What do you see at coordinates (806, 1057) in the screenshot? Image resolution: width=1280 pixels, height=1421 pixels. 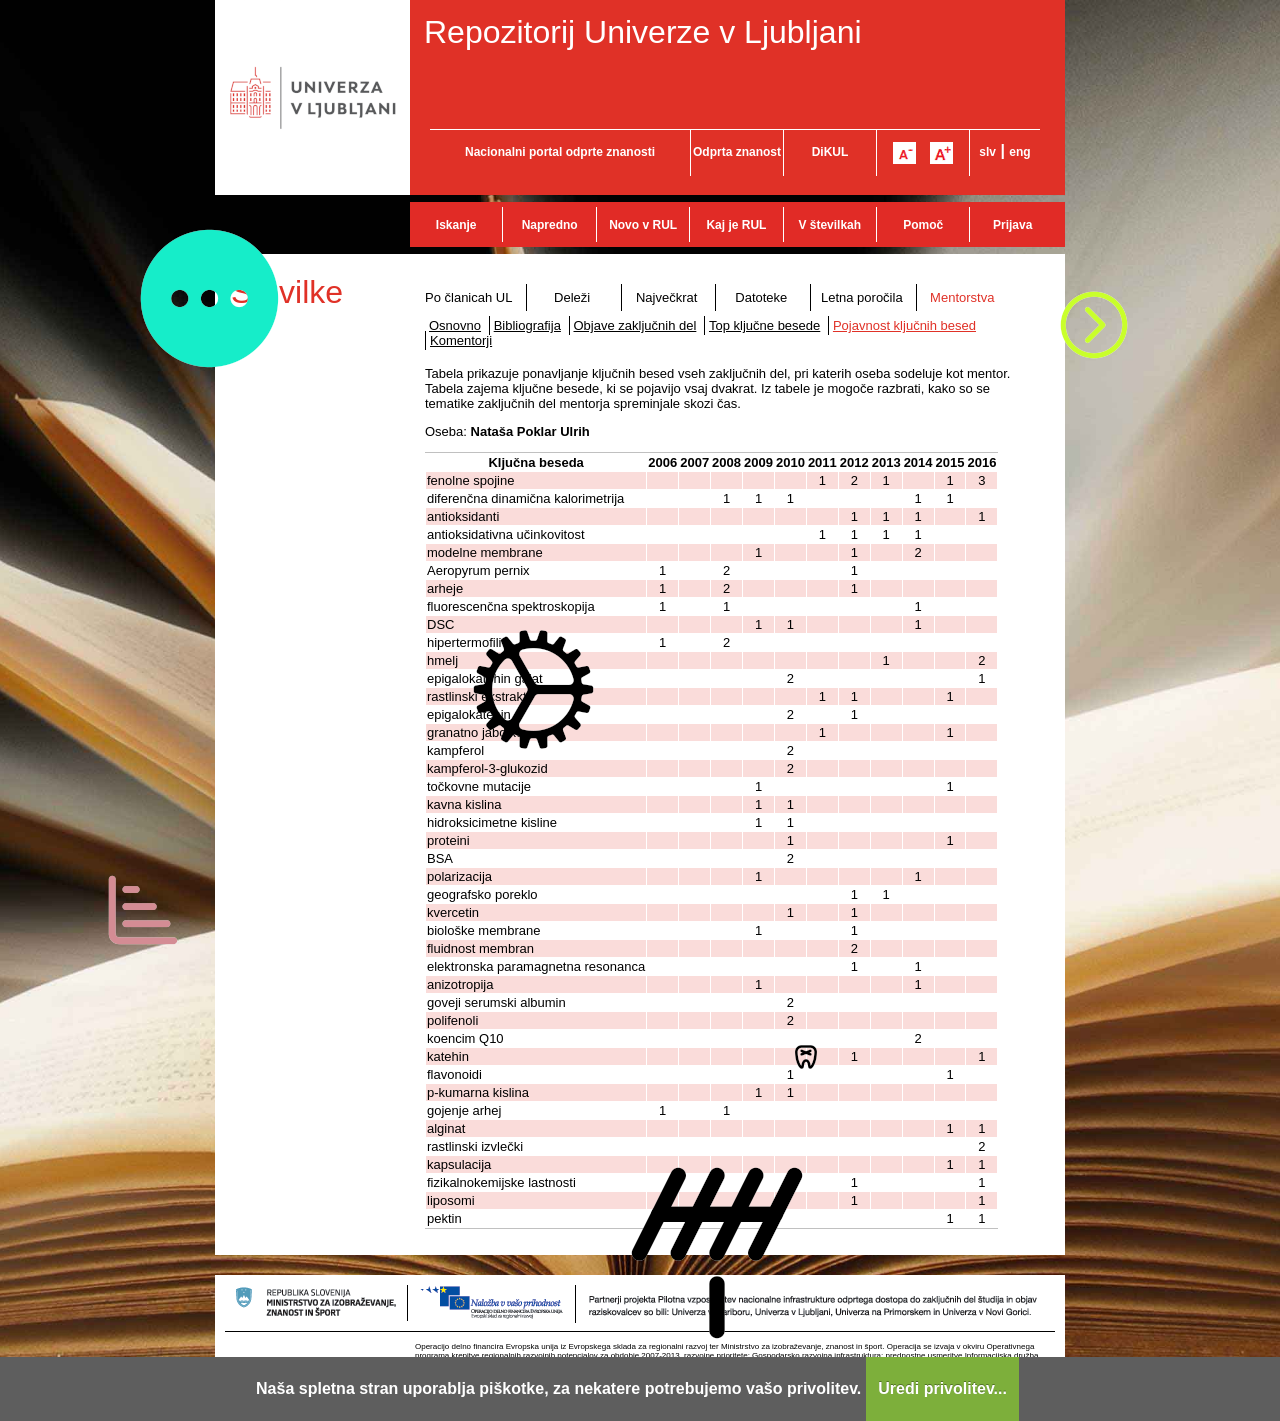 I see `access dental or oral health features` at bounding box center [806, 1057].